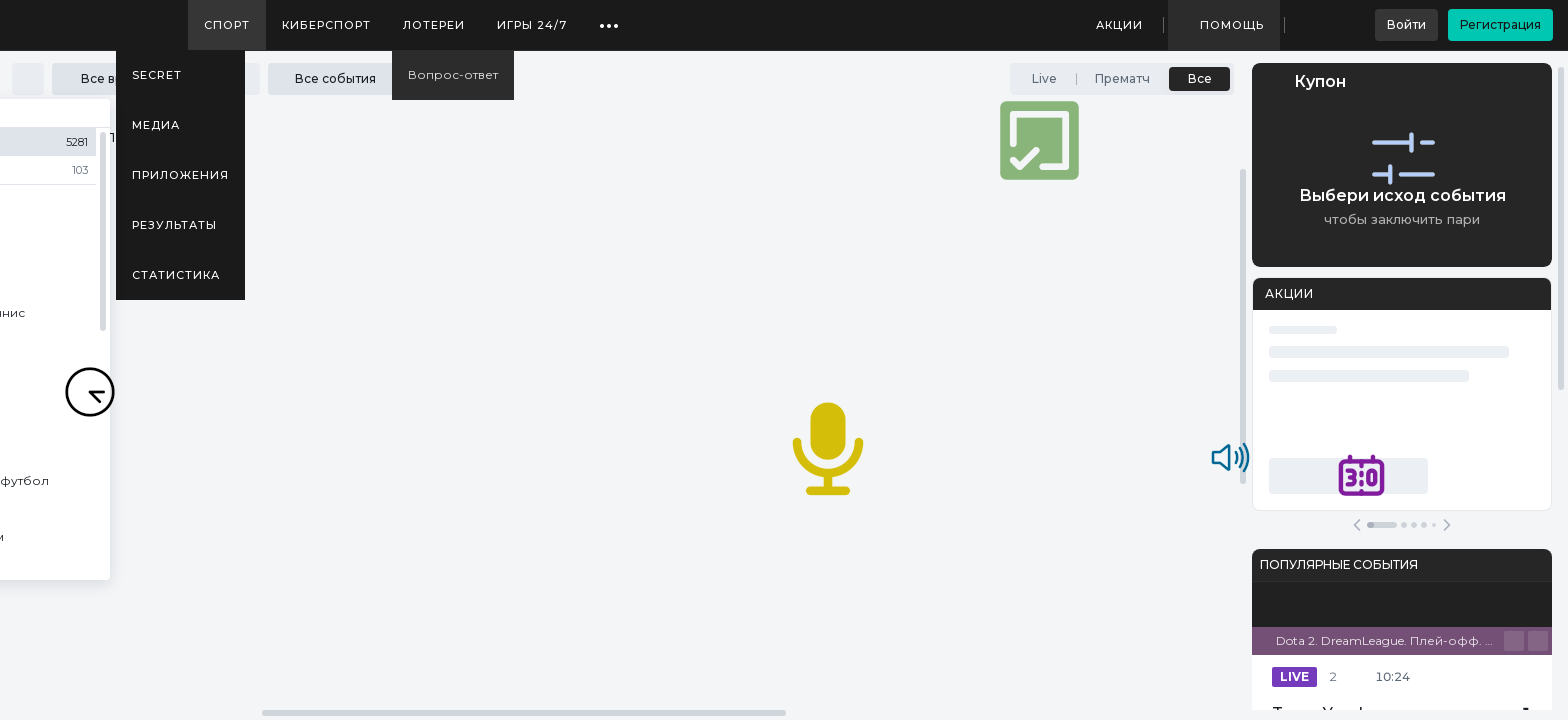  What do you see at coordinates (1230, 457) in the screenshot?
I see `adjust or increase audio volume` at bounding box center [1230, 457].